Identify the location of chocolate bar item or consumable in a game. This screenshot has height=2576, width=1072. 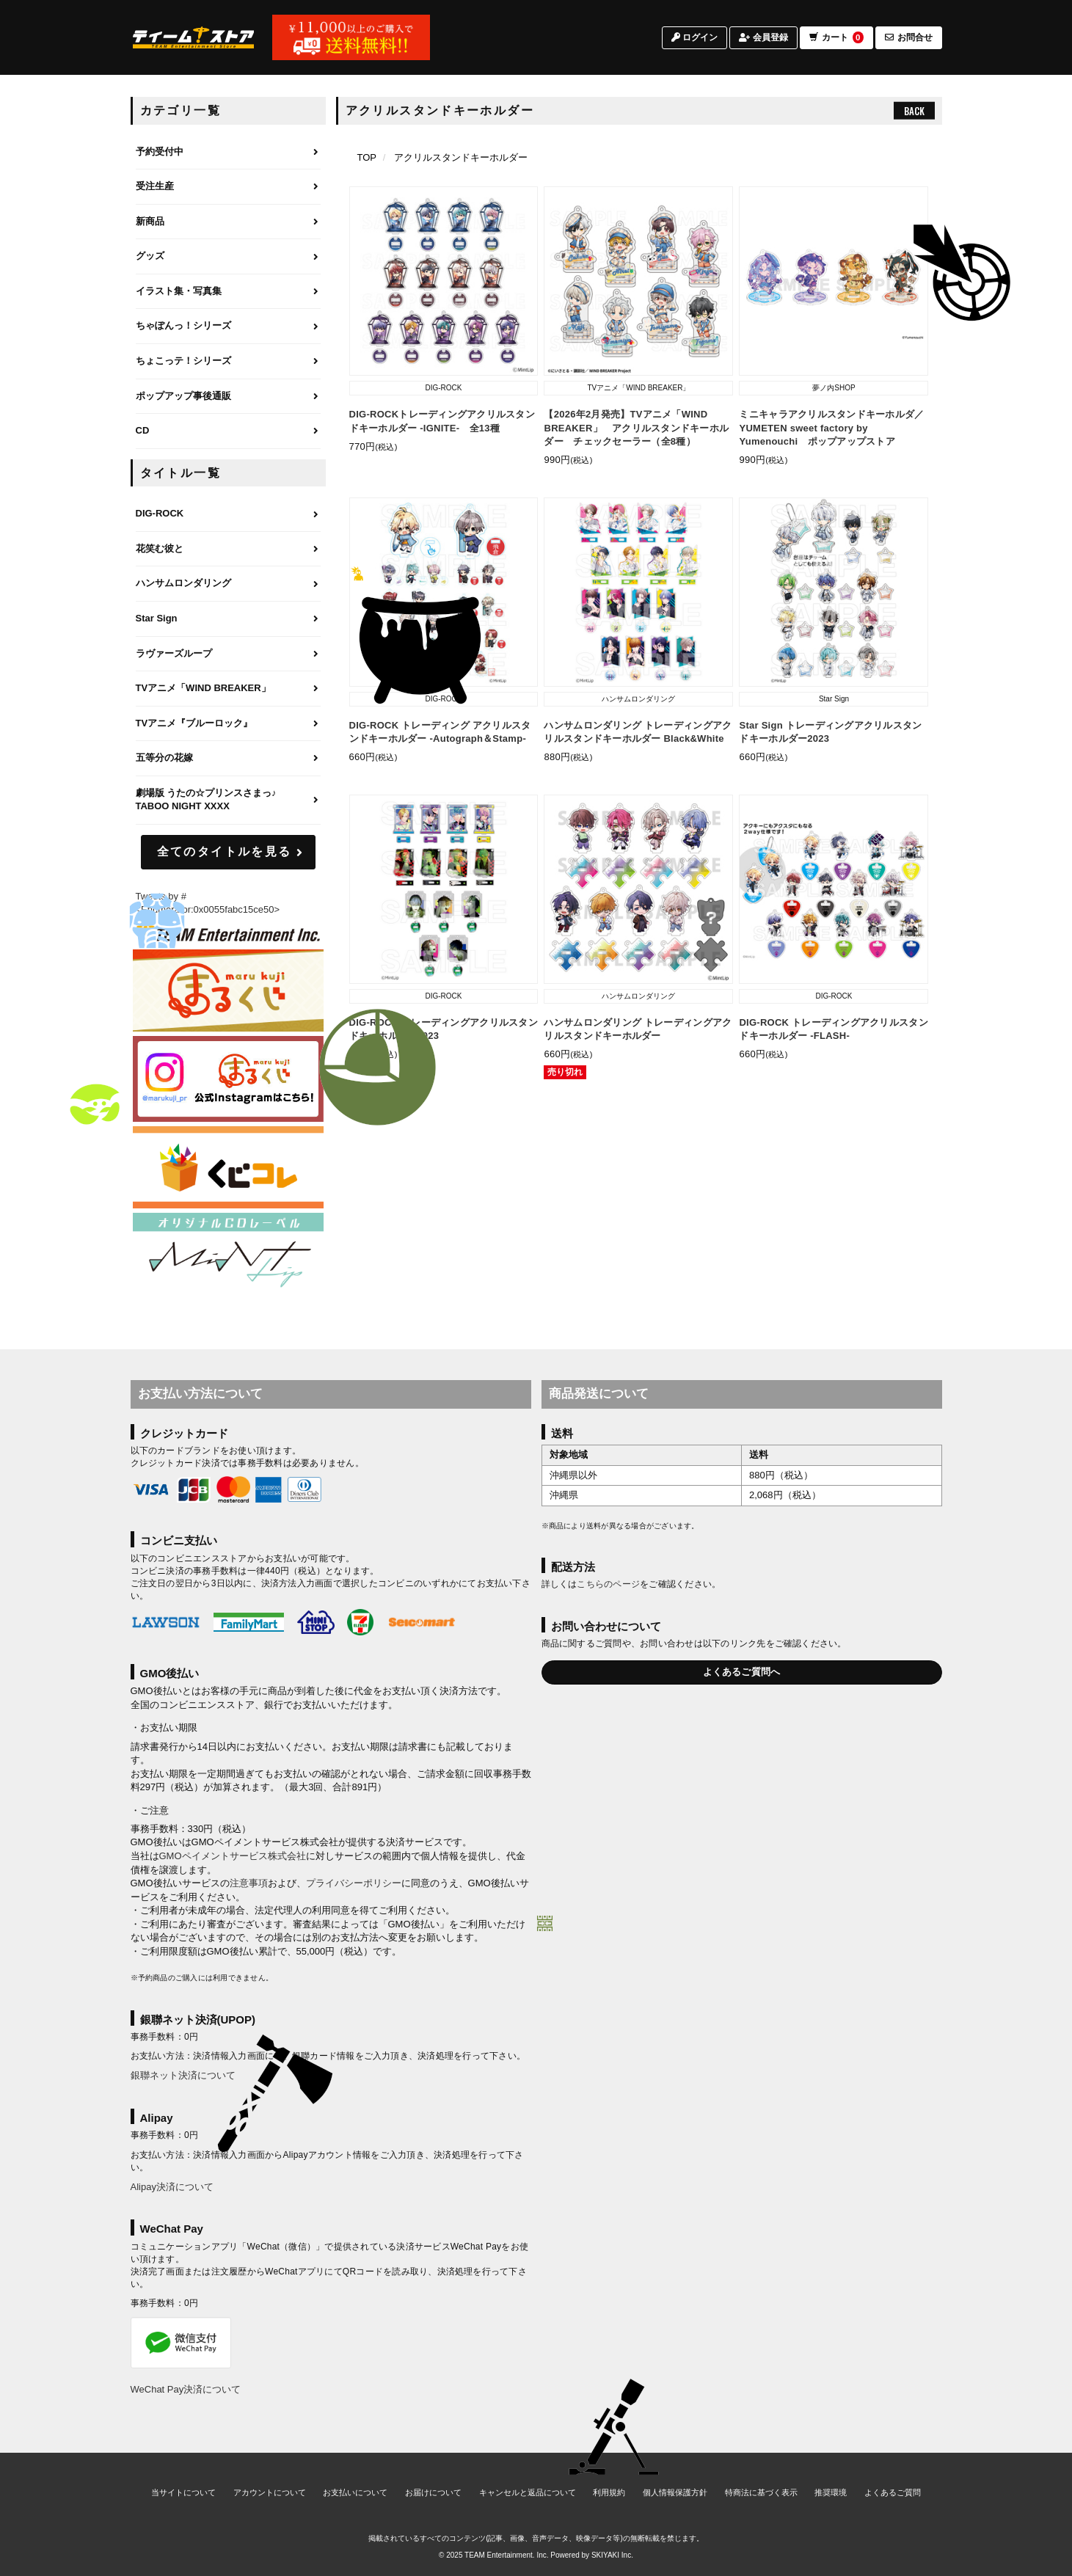
(877, 839).